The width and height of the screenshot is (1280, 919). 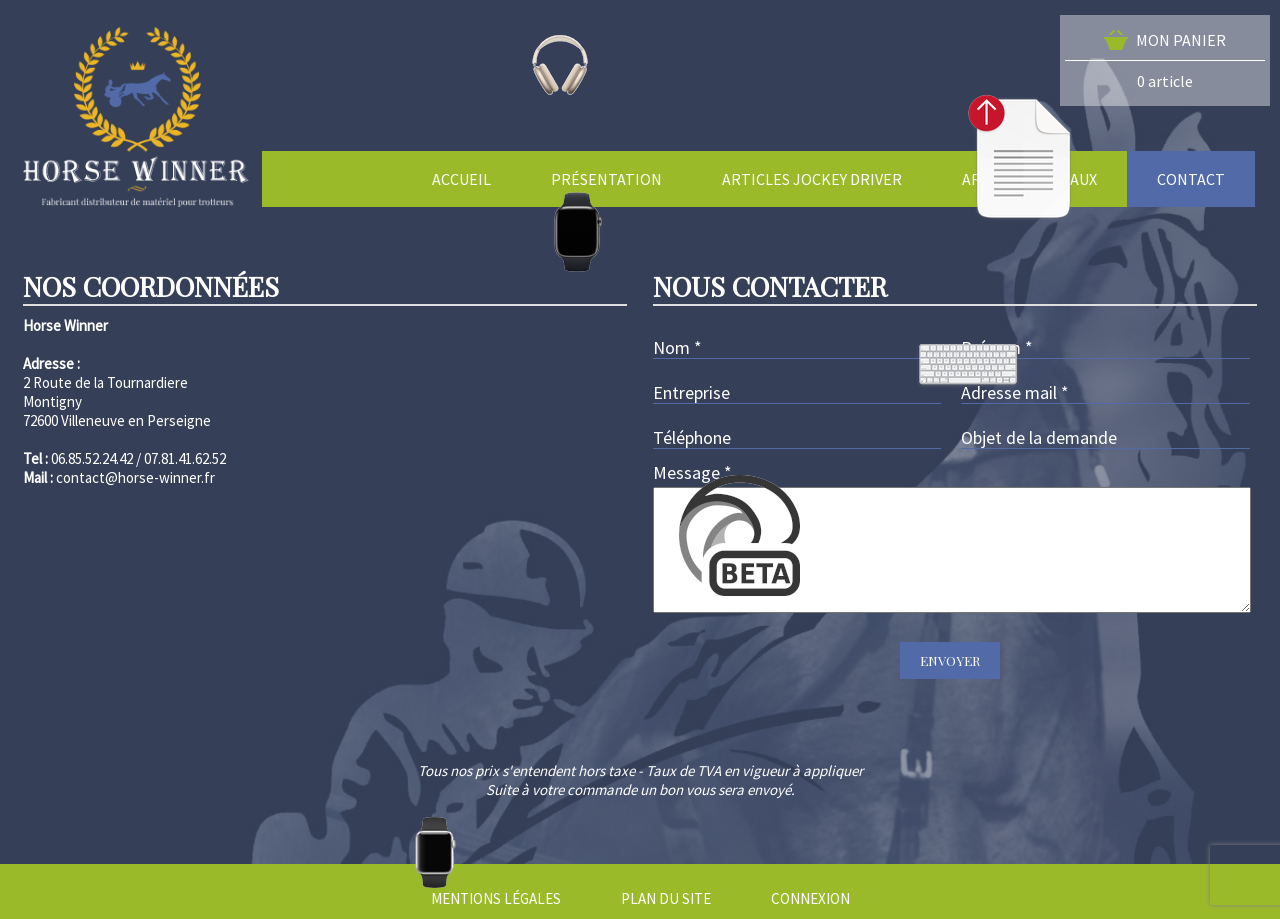 I want to click on open microsoft edge beta browser, so click(x=739, y=535).